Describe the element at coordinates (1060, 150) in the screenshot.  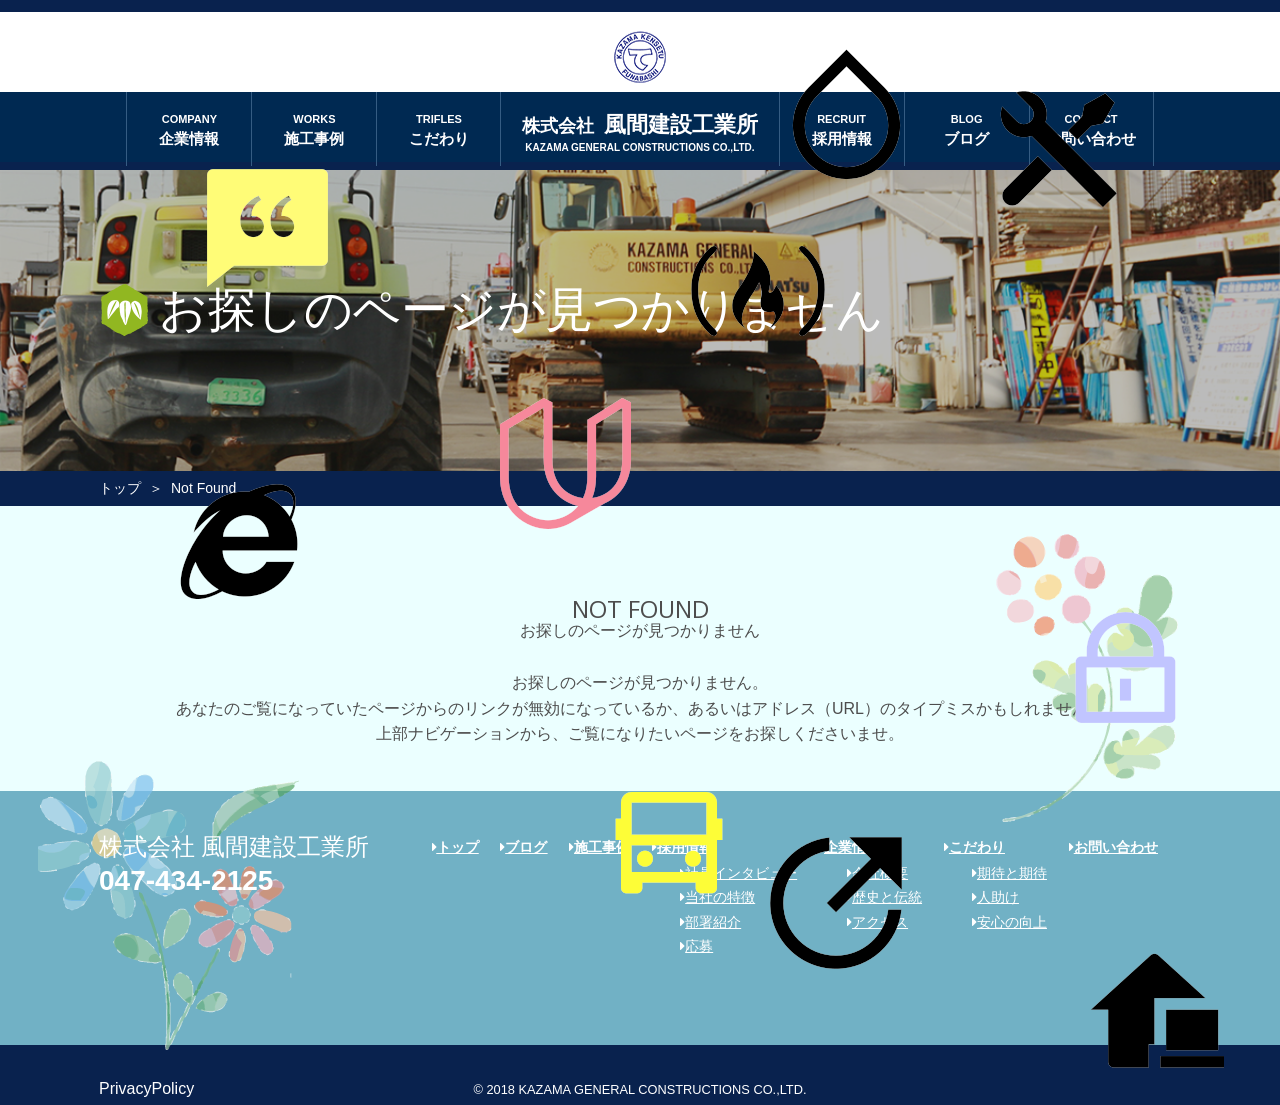
I see `access settings or configuration options` at that location.